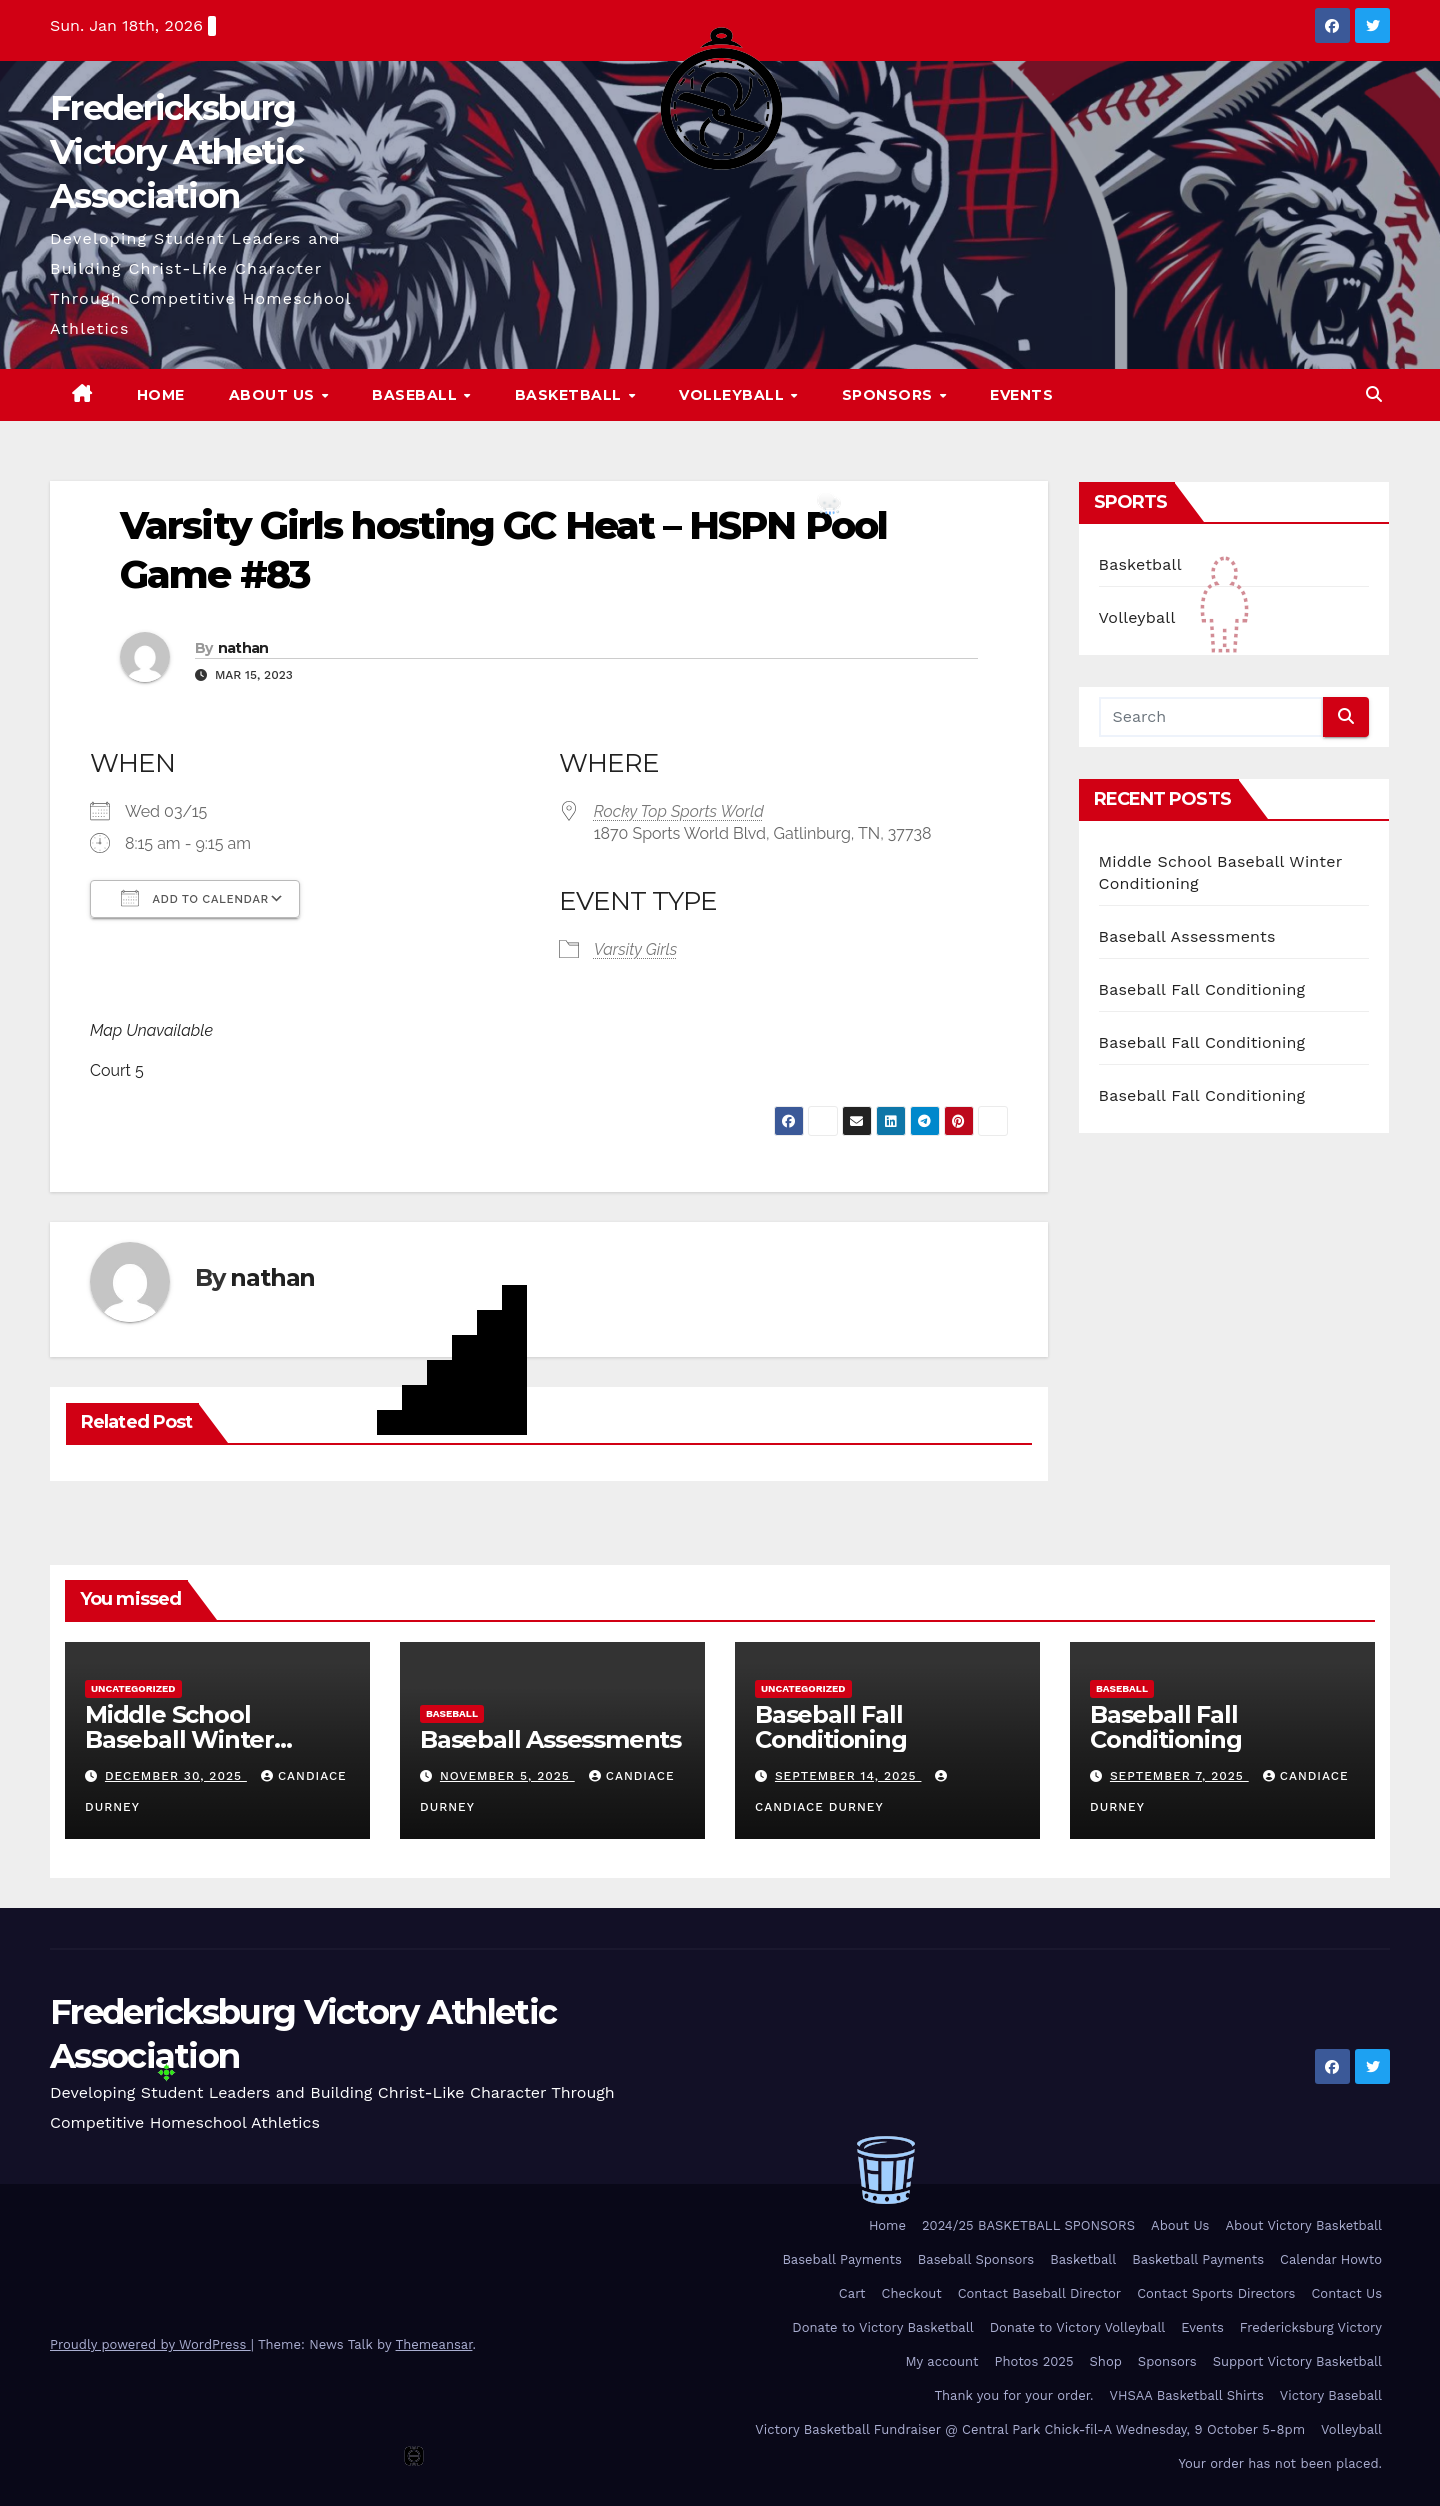 This screenshot has height=2506, width=1440. What do you see at coordinates (452, 1360) in the screenshot?
I see `navigate to stairs or stairwell` at bounding box center [452, 1360].